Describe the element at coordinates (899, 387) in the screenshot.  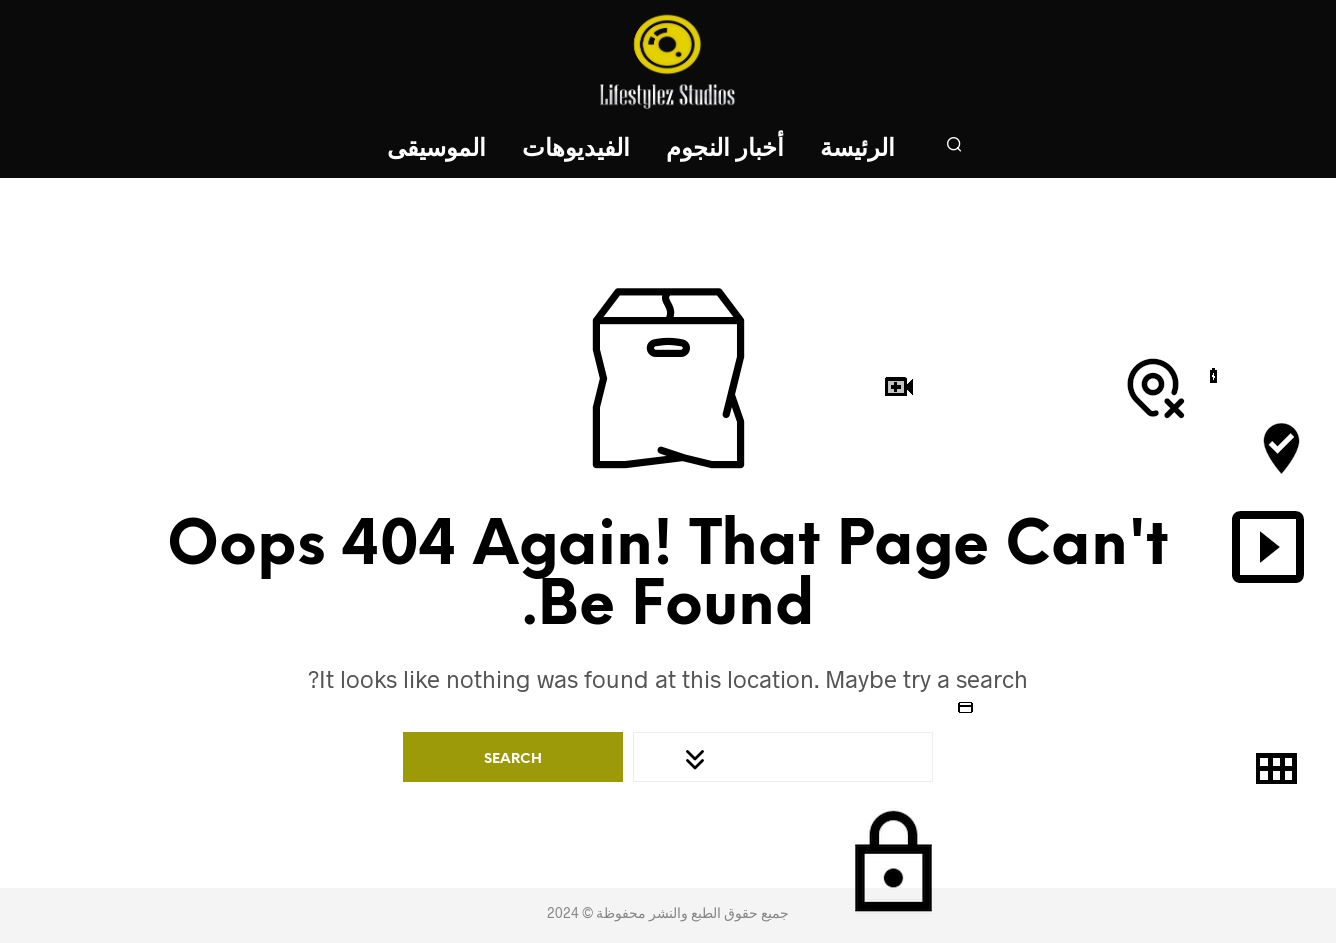
I see `start a new video call` at that location.